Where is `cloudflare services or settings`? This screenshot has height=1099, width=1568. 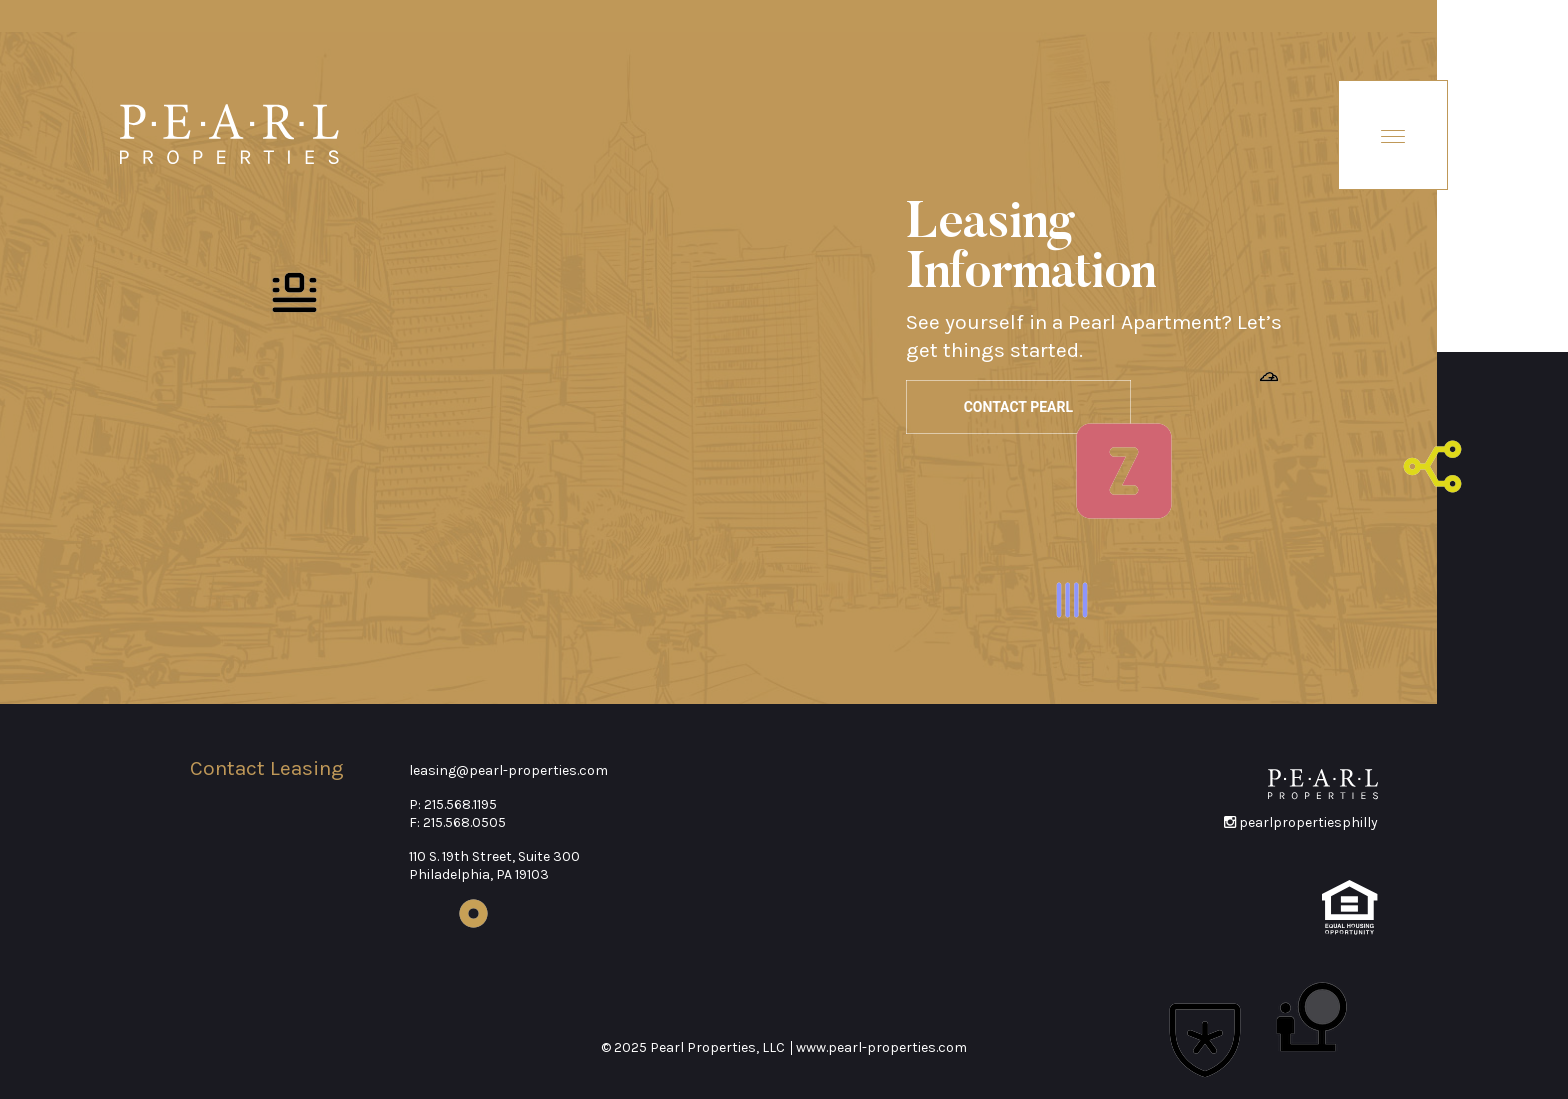 cloudflare services or settings is located at coordinates (1269, 377).